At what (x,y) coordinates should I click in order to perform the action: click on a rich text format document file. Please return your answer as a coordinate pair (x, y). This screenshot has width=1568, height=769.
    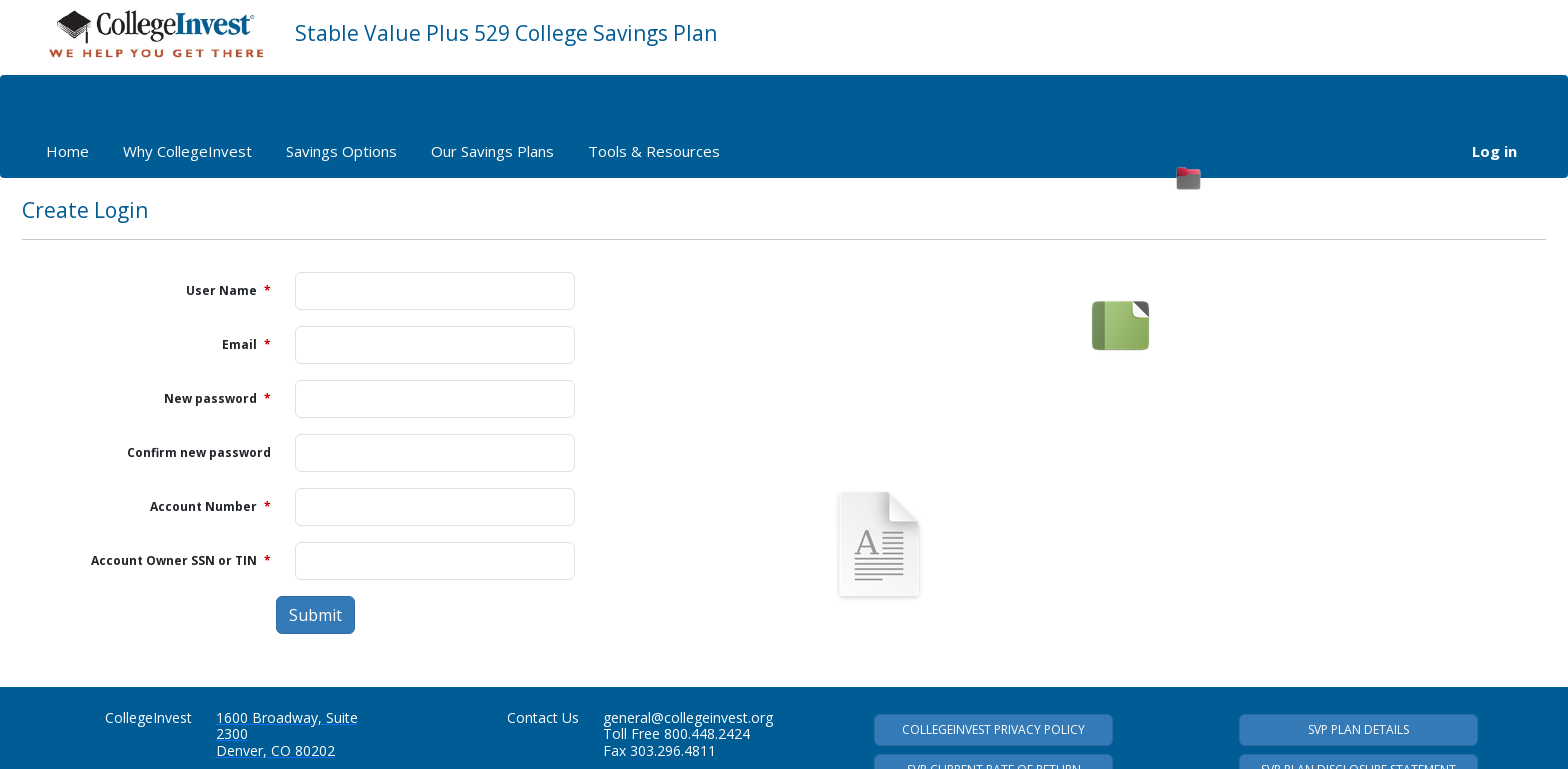
    Looking at the image, I should click on (879, 546).